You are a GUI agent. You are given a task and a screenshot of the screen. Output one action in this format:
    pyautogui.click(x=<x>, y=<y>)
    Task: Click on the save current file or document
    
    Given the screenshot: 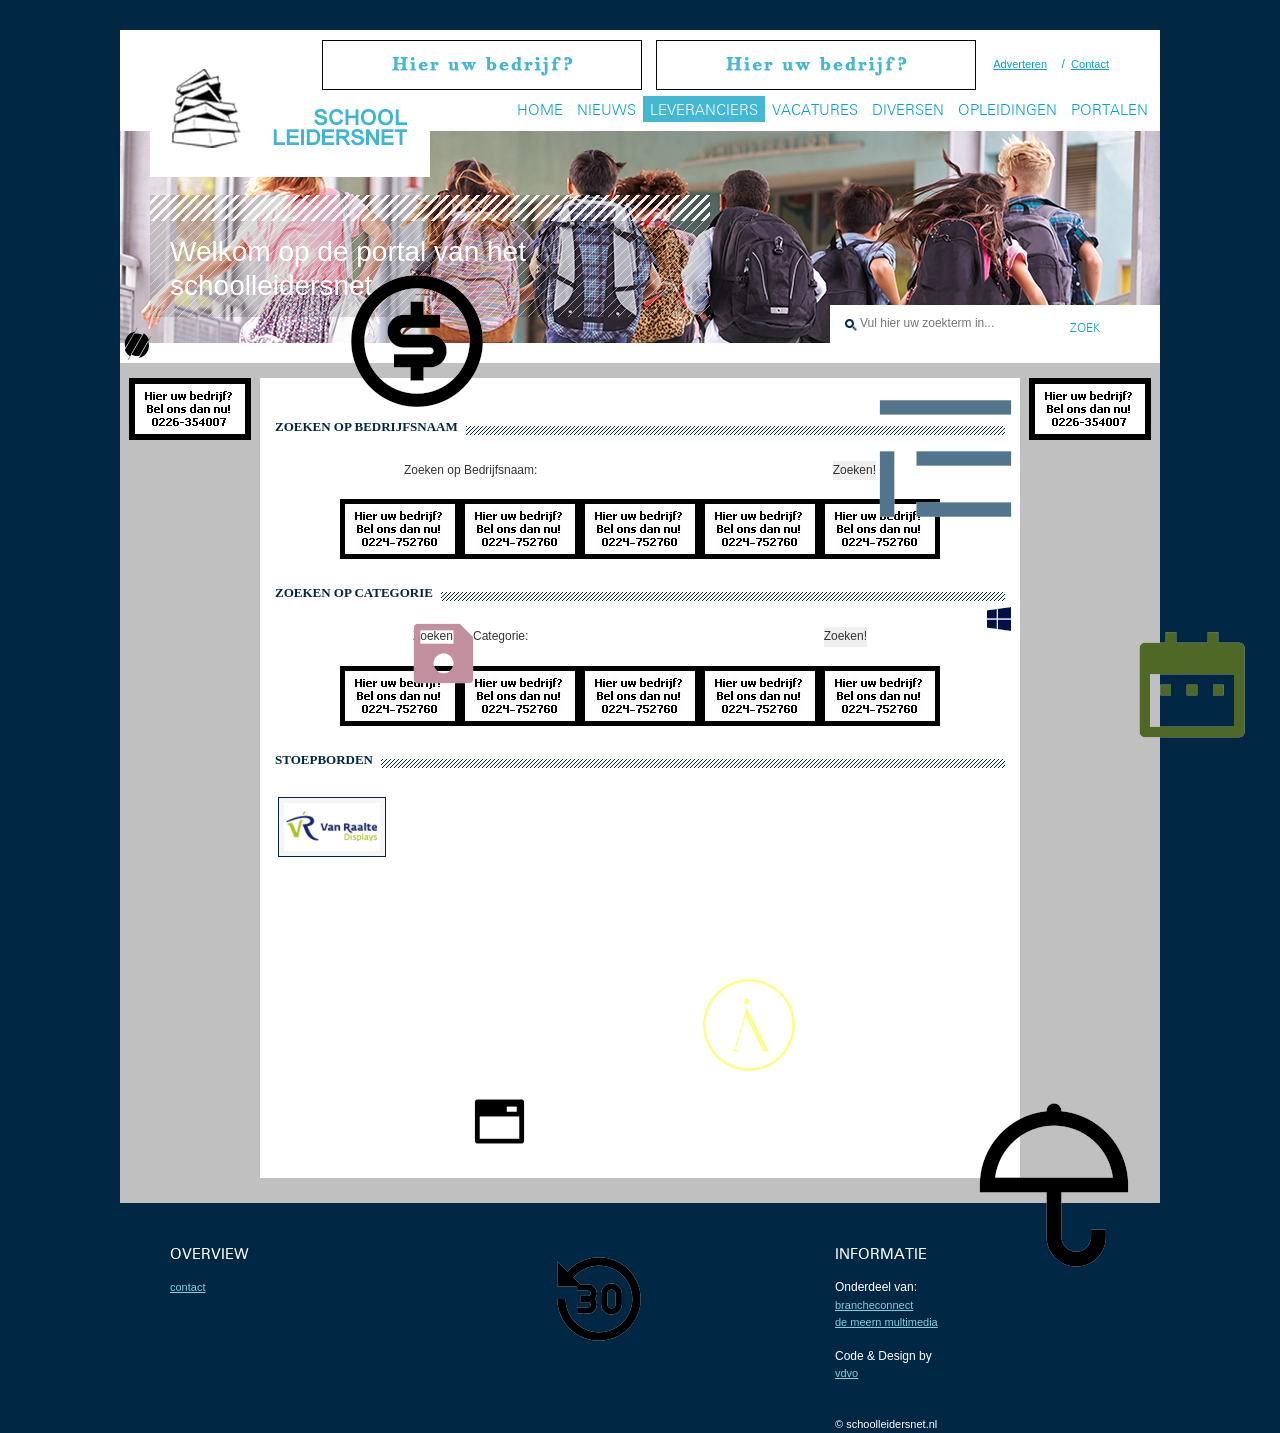 What is the action you would take?
    pyautogui.click(x=443, y=653)
    